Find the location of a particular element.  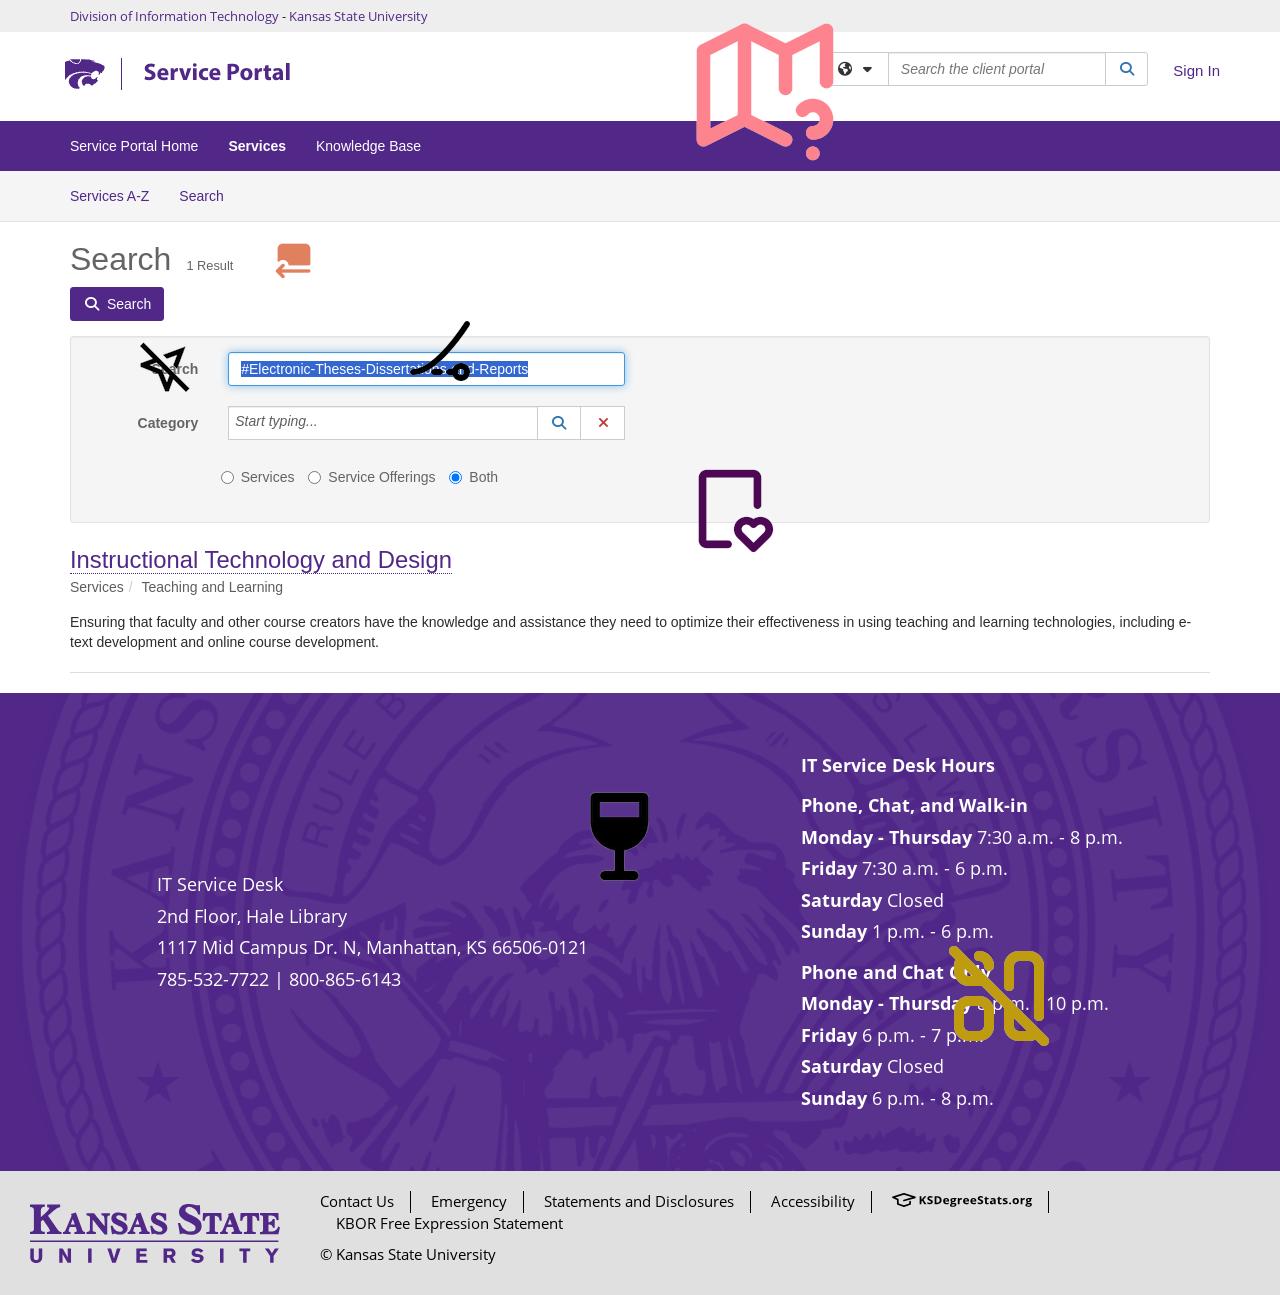

get help with map or navigation is located at coordinates (765, 85).